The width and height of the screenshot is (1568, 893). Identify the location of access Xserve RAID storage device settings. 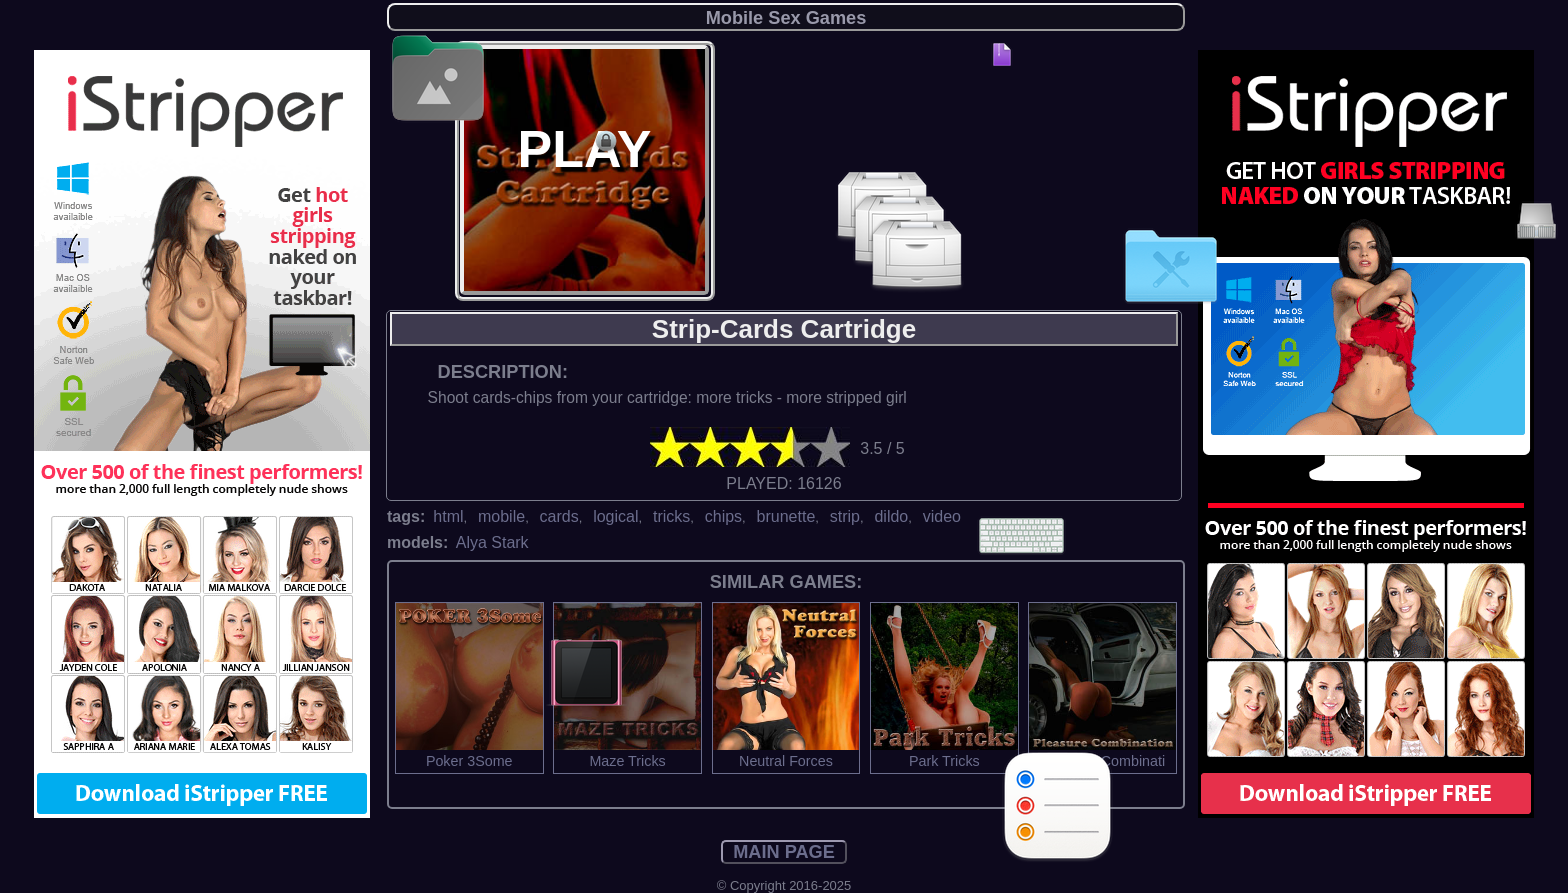
(1536, 220).